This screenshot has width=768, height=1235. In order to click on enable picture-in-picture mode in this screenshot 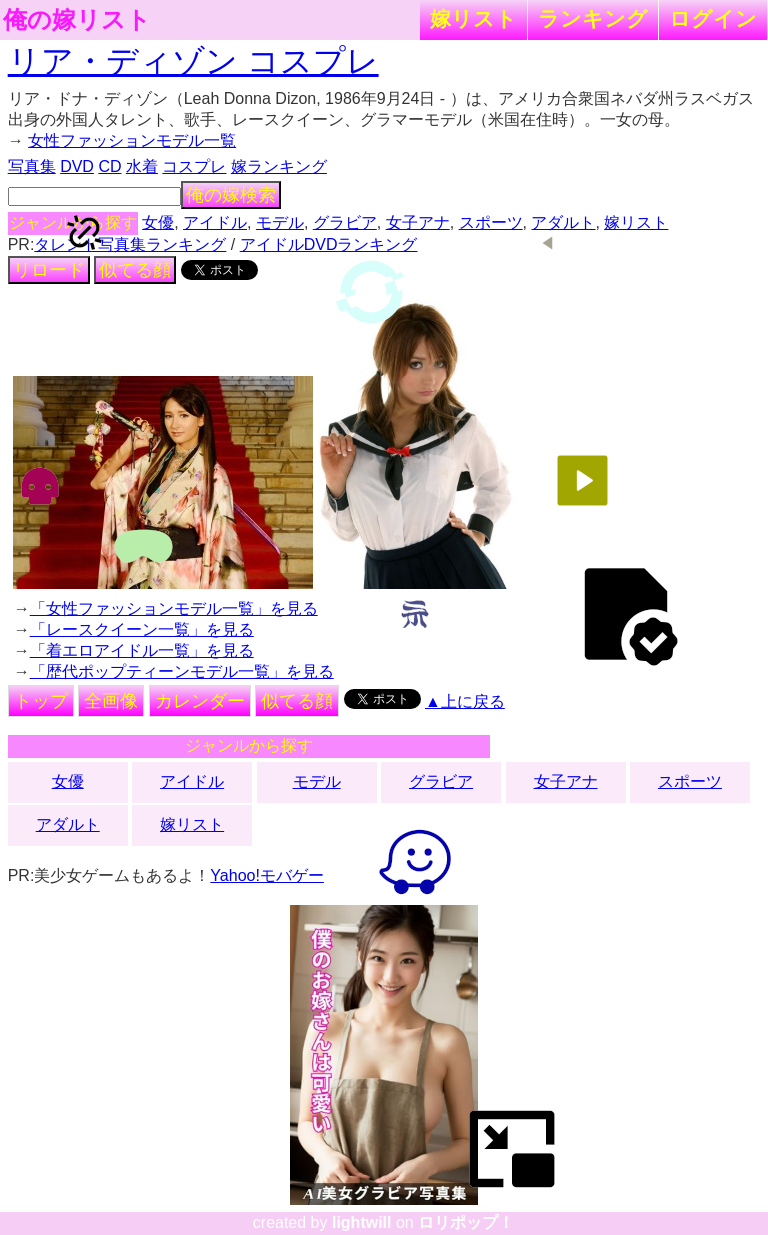, I will do `click(512, 1149)`.